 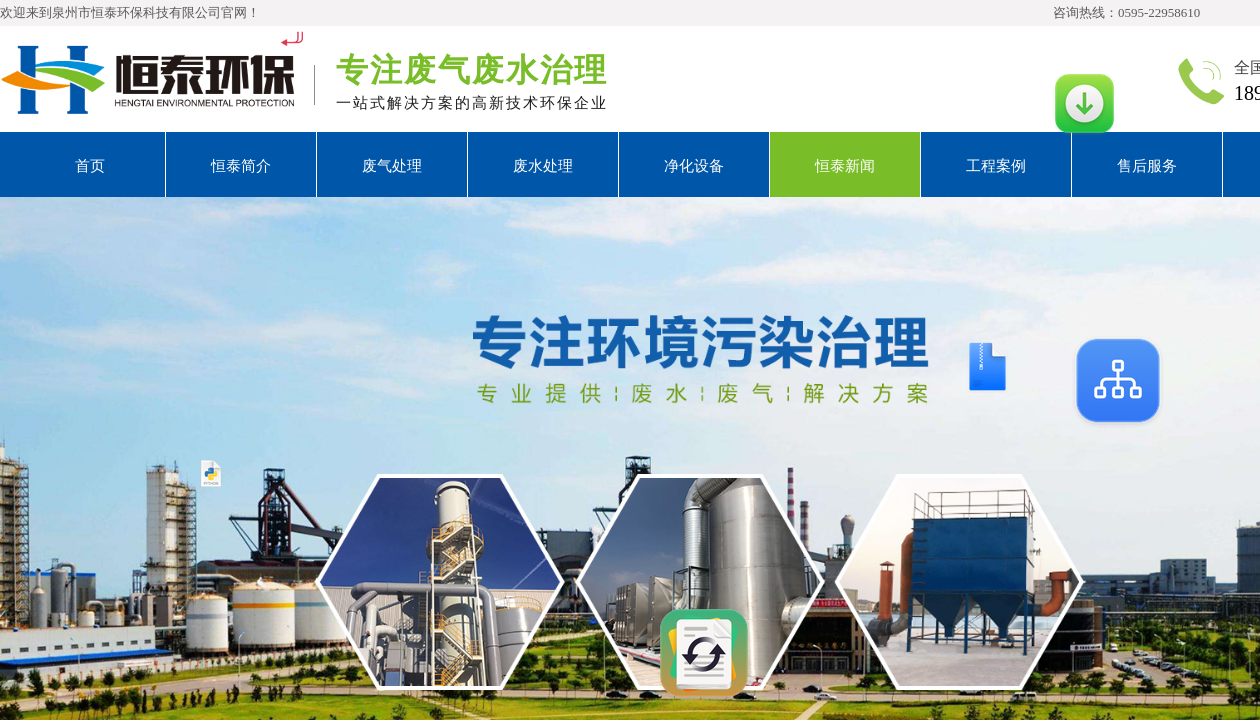 What do you see at coordinates (987, 367) in the screenshot?
I see `a compressed or archived software file` at bounding box center [987, 367].